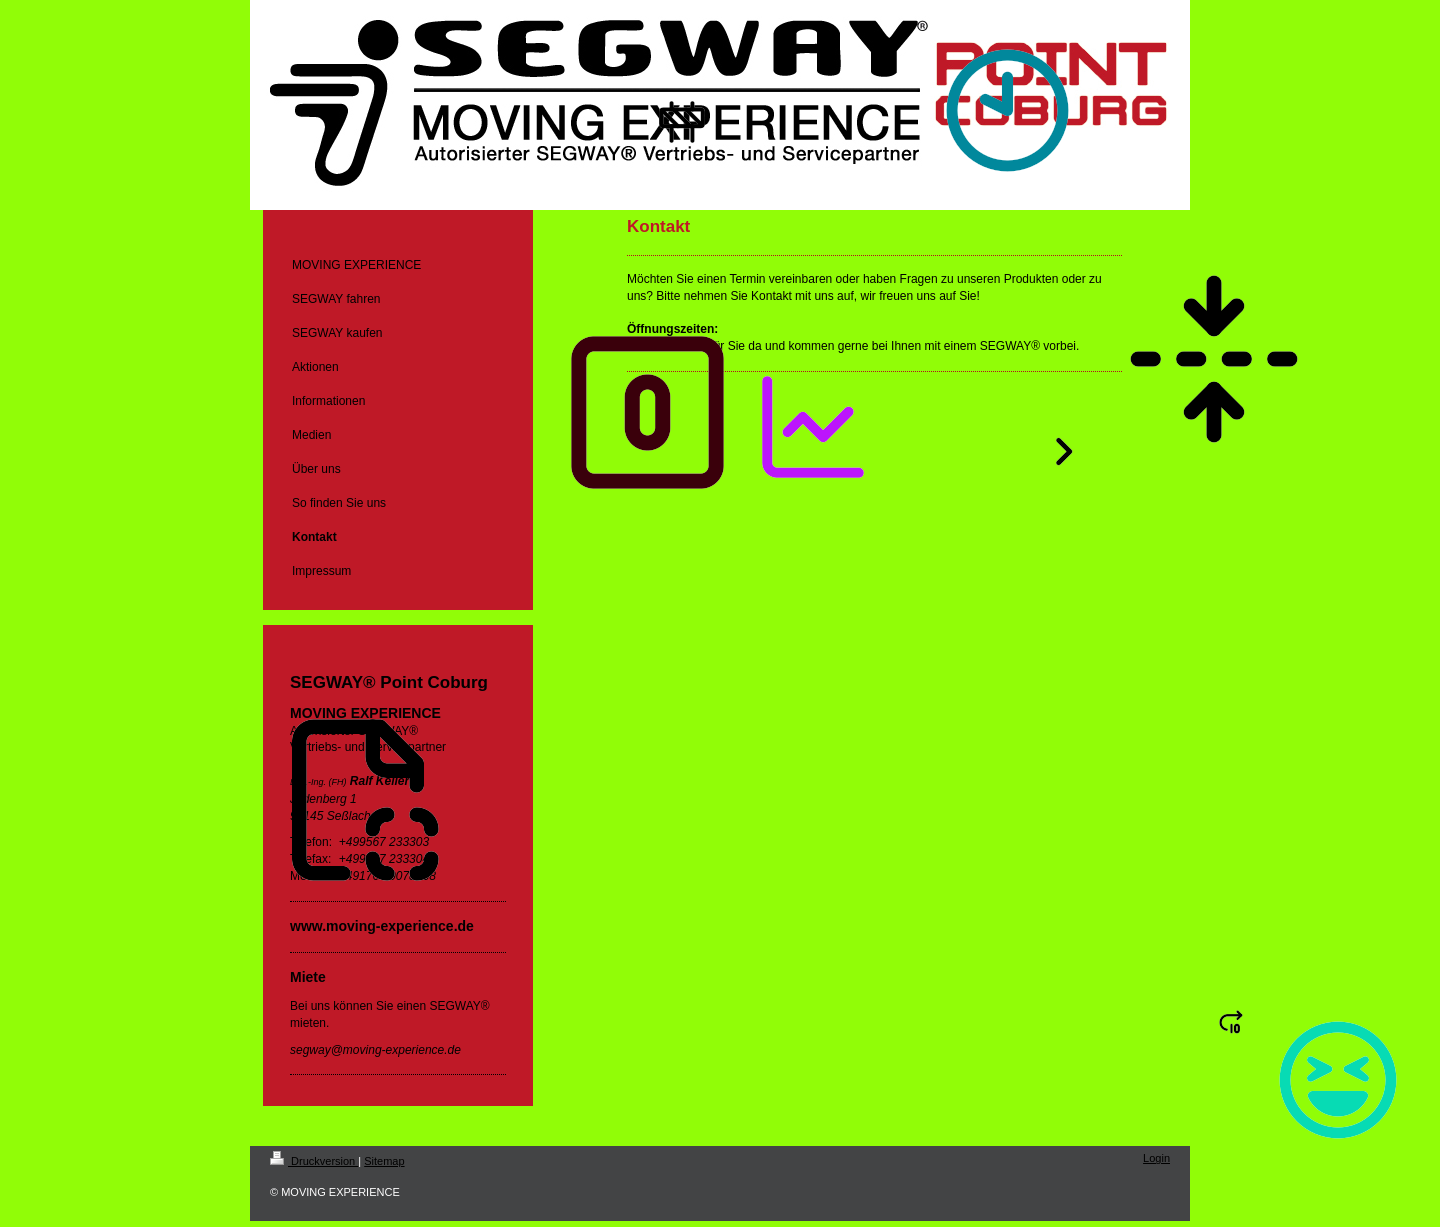  Describe the element at coordinates (1338, 1080) in the screenshot. I see `react with a laughing emoji` at that location.